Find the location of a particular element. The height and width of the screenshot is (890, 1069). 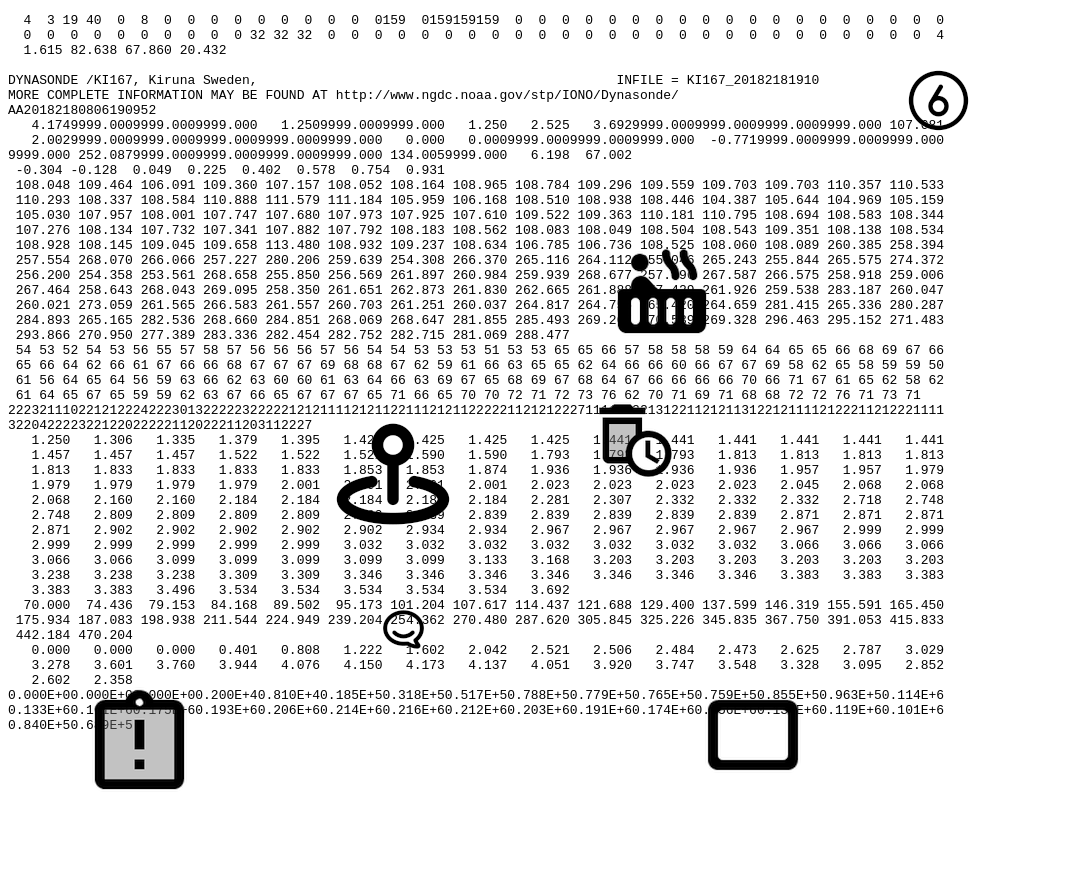

view hot tub or spa amenities is located at coordinates (662, 289).